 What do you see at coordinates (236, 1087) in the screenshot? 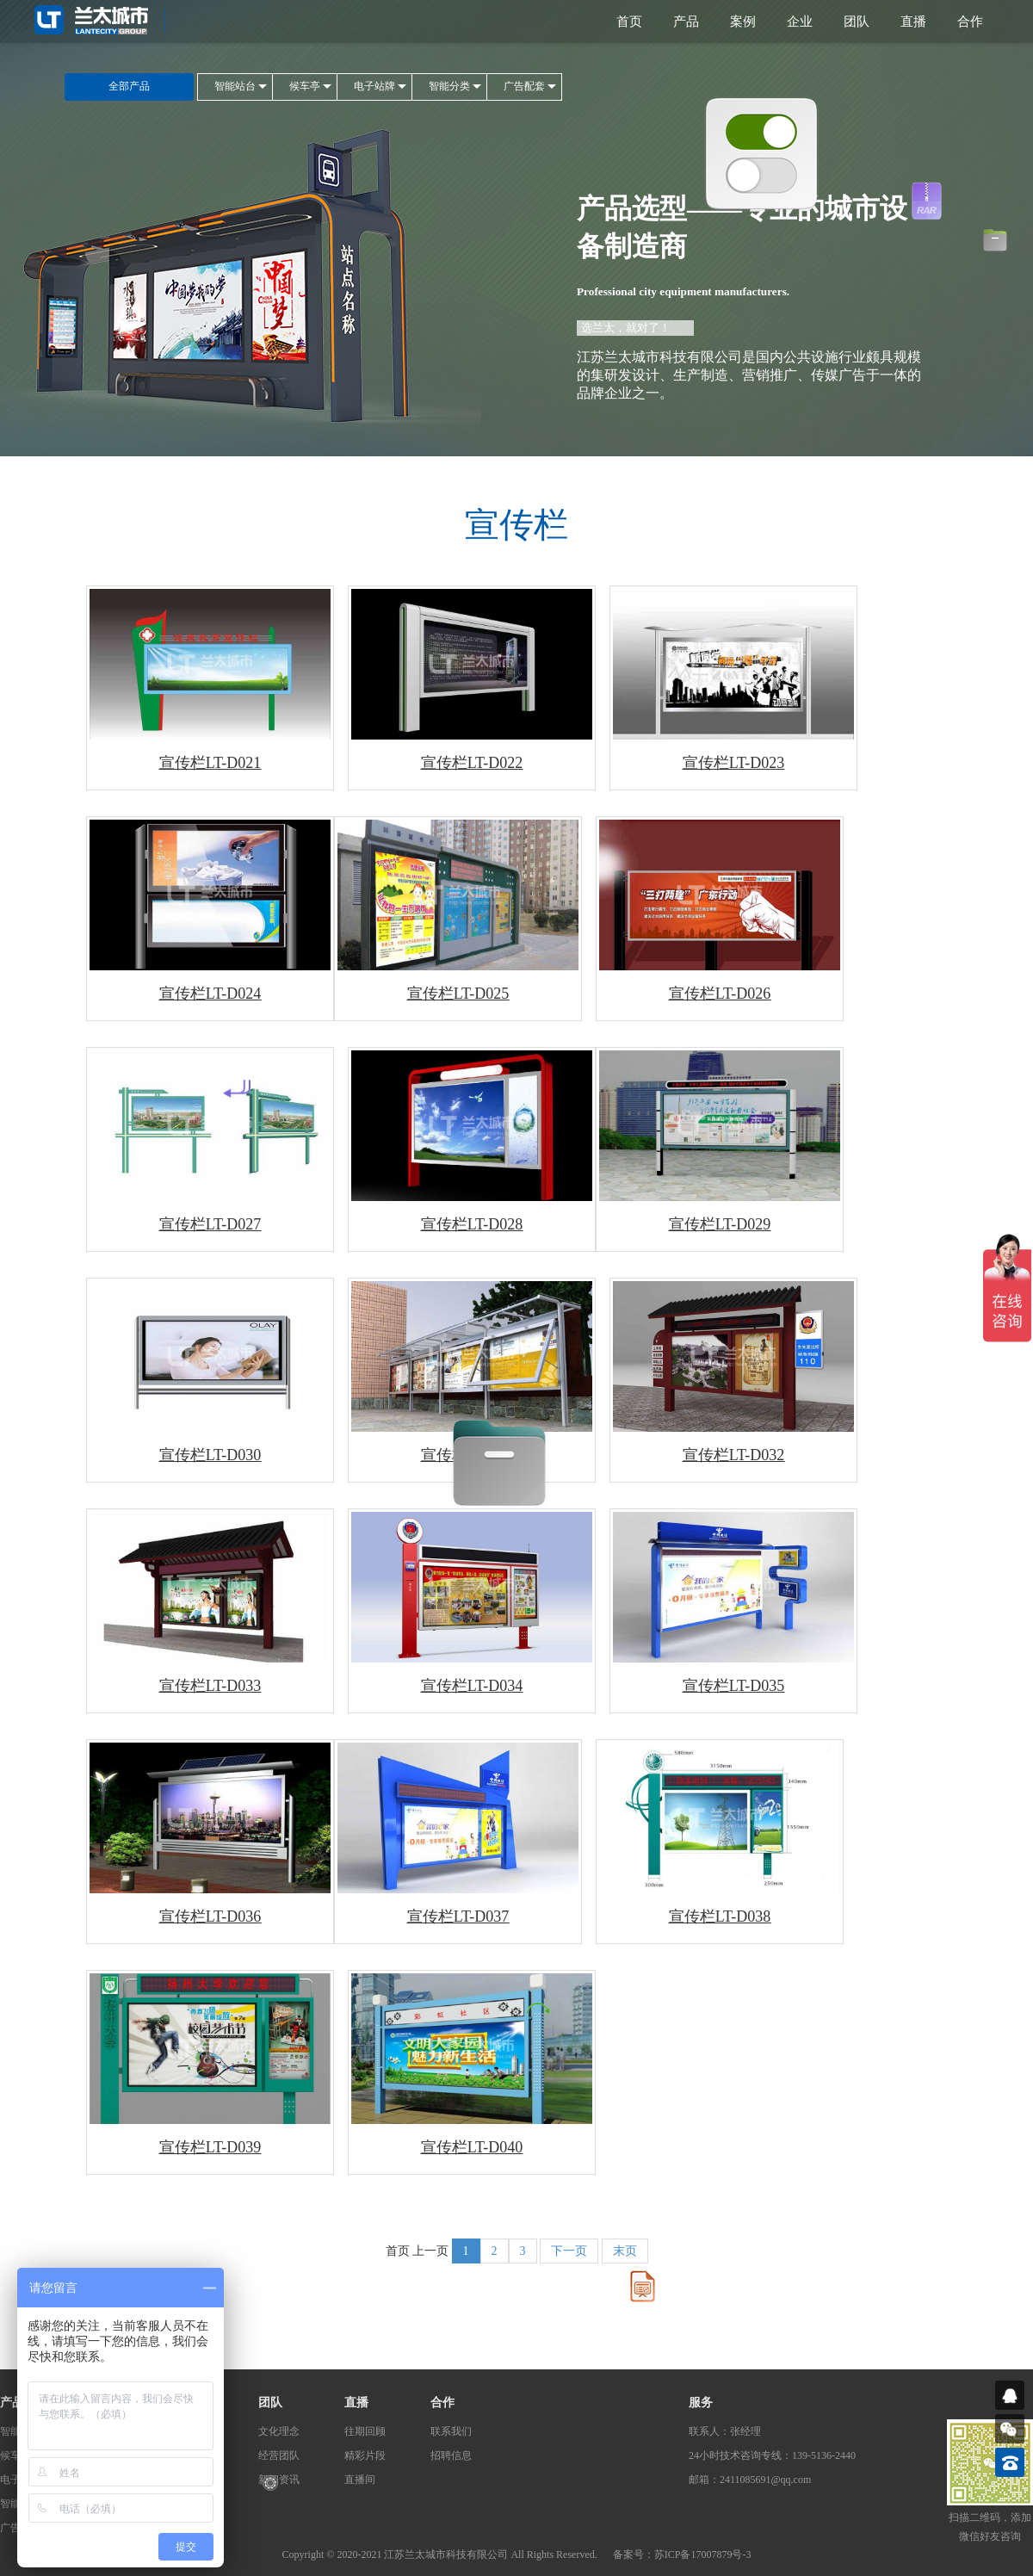
I see `reply to all recipients in an email thread` at bounding box center [236, 1087].